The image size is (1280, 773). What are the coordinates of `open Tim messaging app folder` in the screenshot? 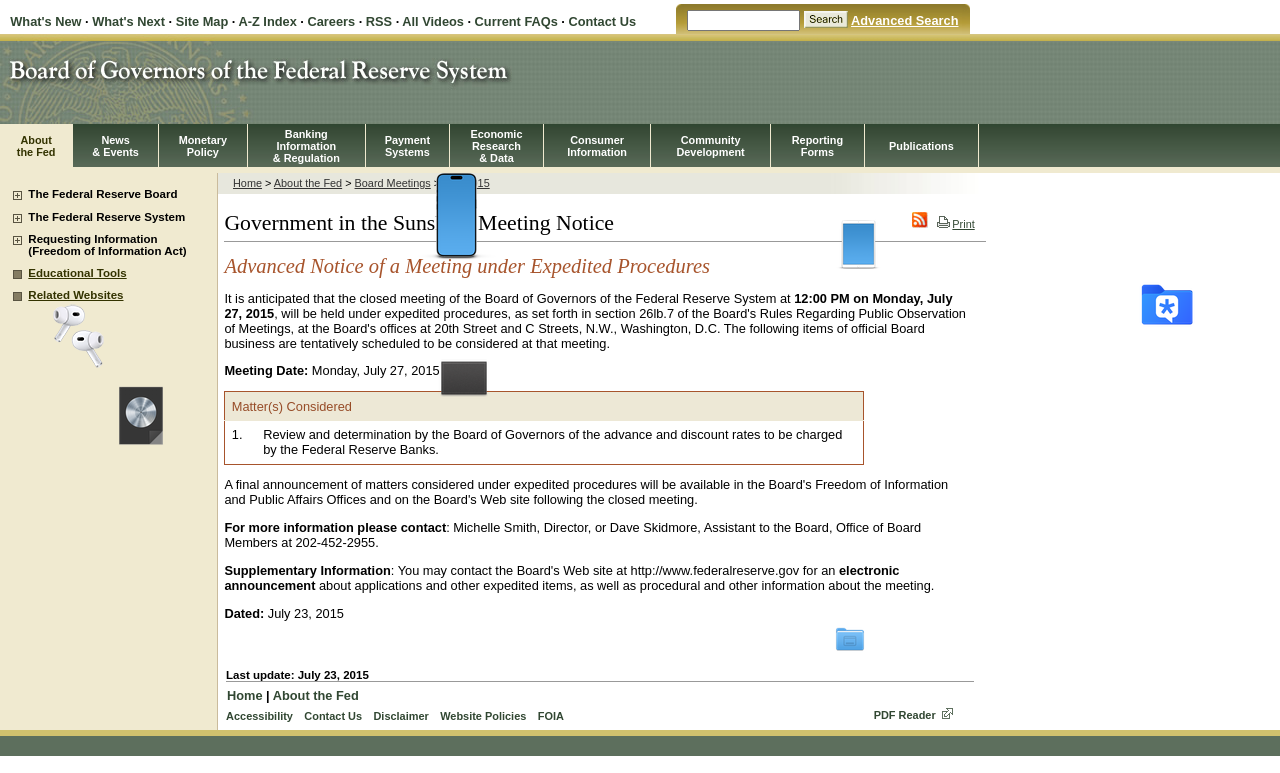 It's located at (1167, 306).